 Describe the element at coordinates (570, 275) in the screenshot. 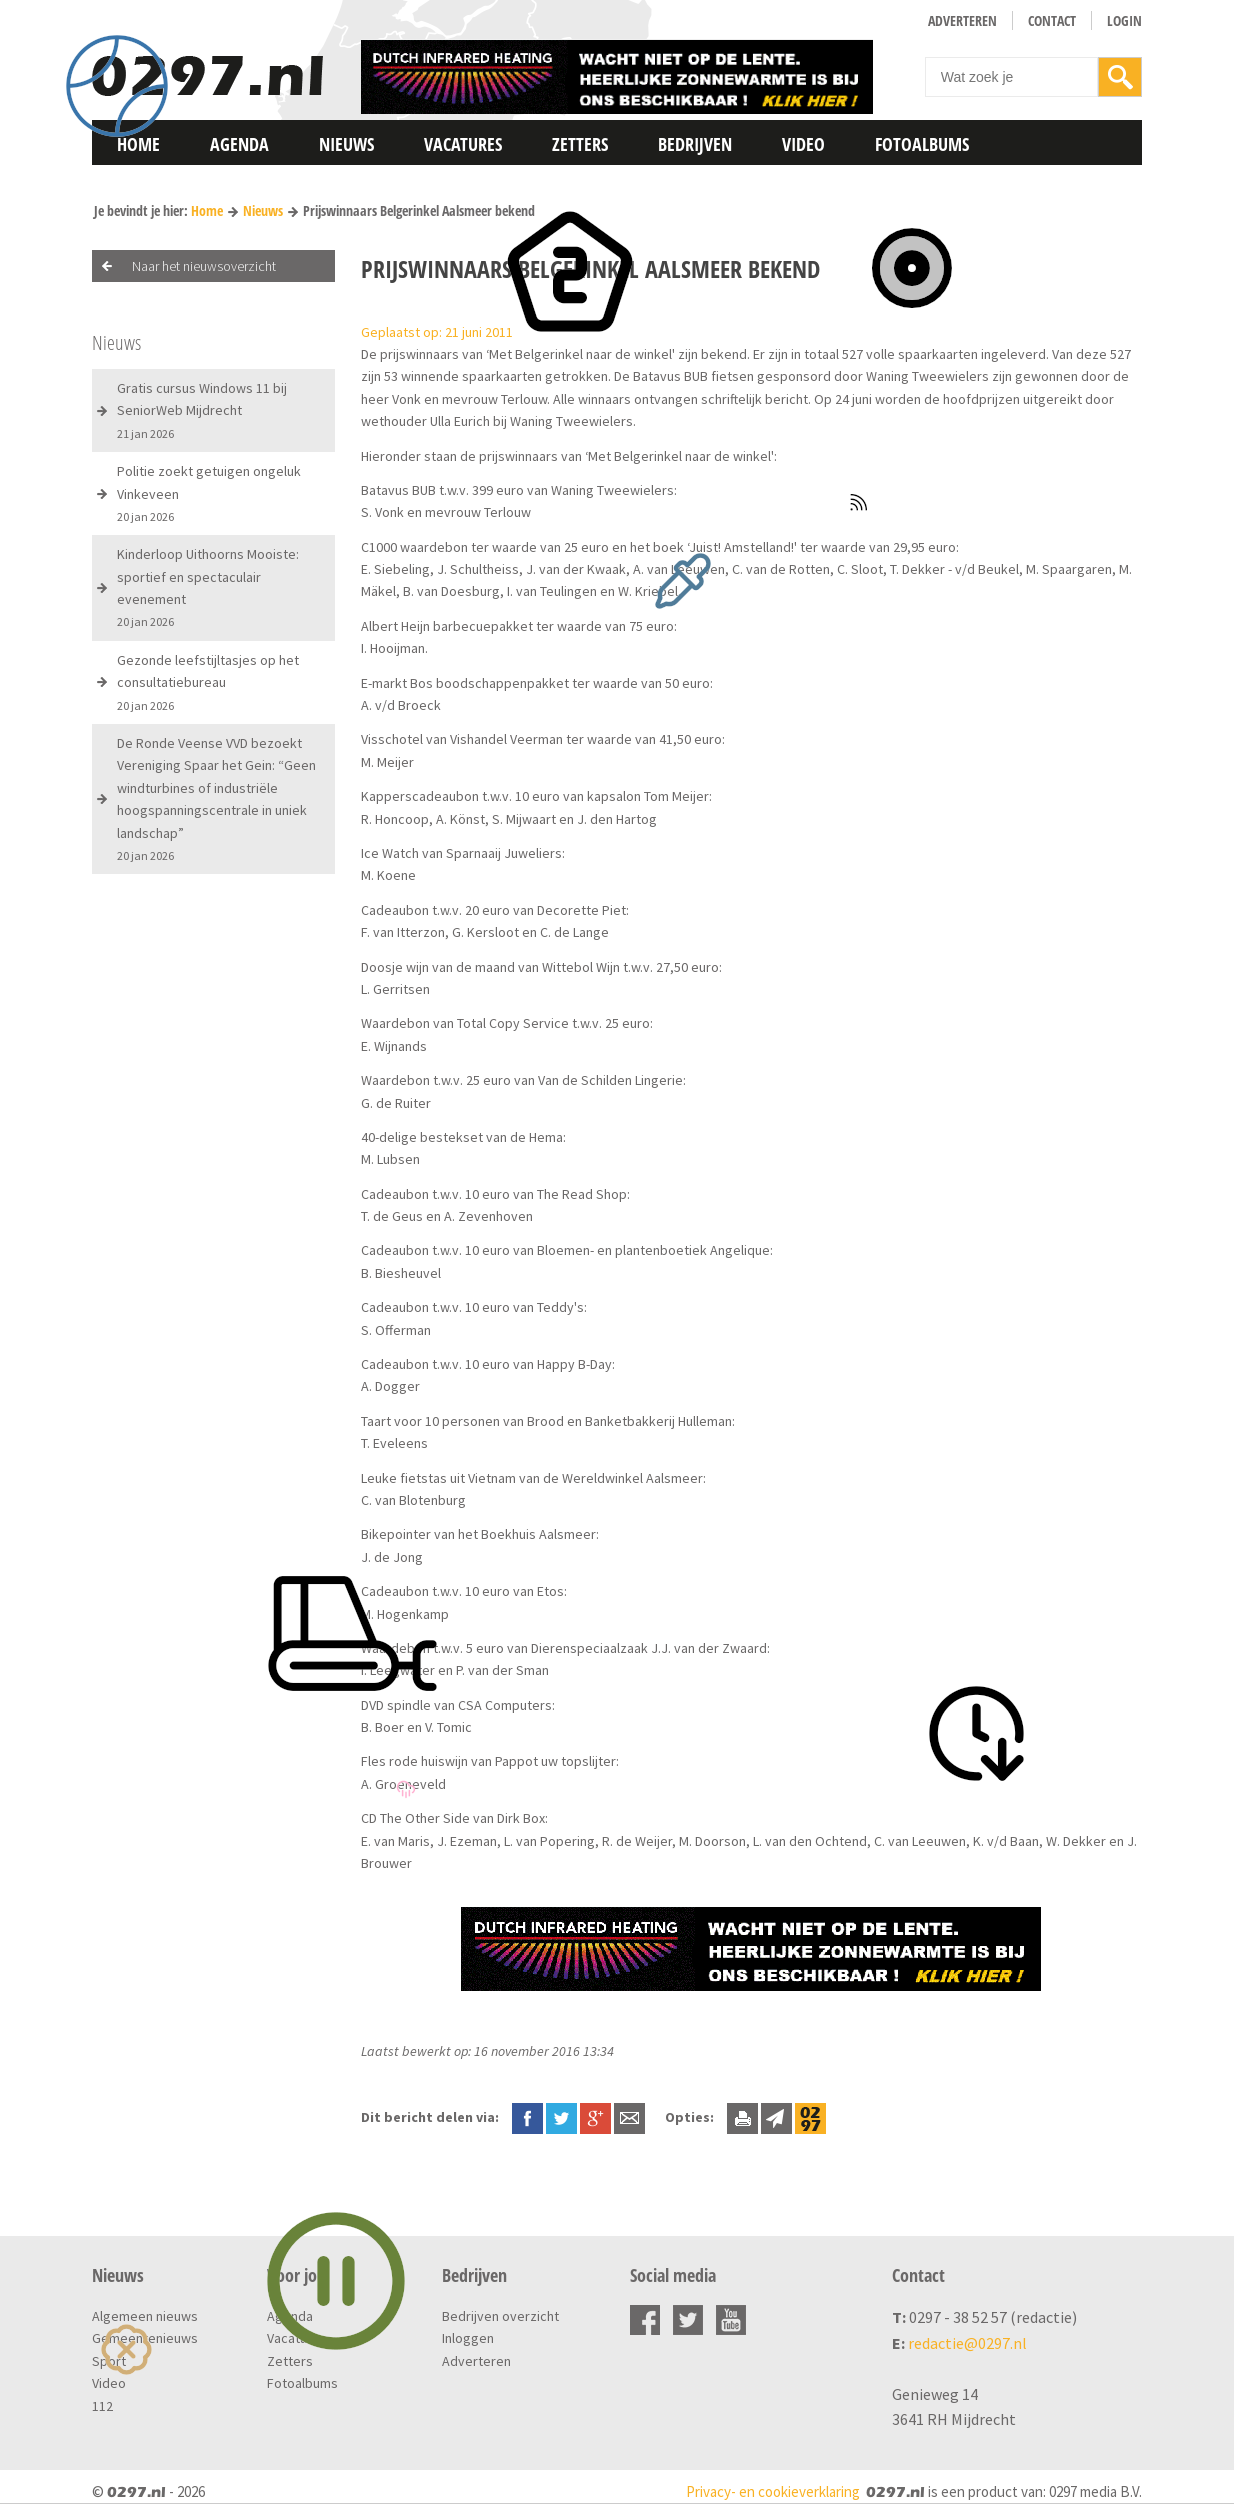

I see `indicates step 2 in a multi-step process` at that location.